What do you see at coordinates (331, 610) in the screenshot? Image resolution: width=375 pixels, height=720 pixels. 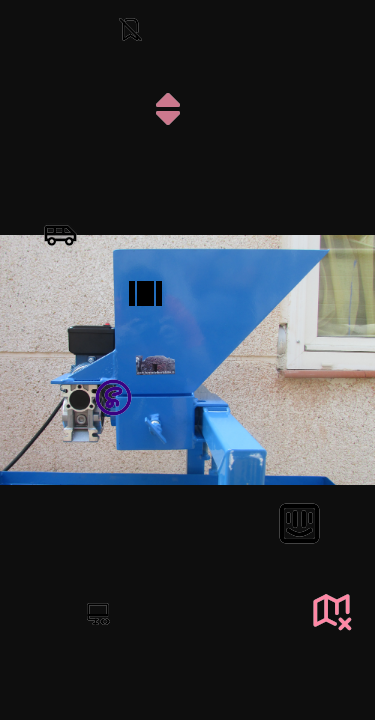 I see `remove a saved map or location` at bounding box center [331, 610].